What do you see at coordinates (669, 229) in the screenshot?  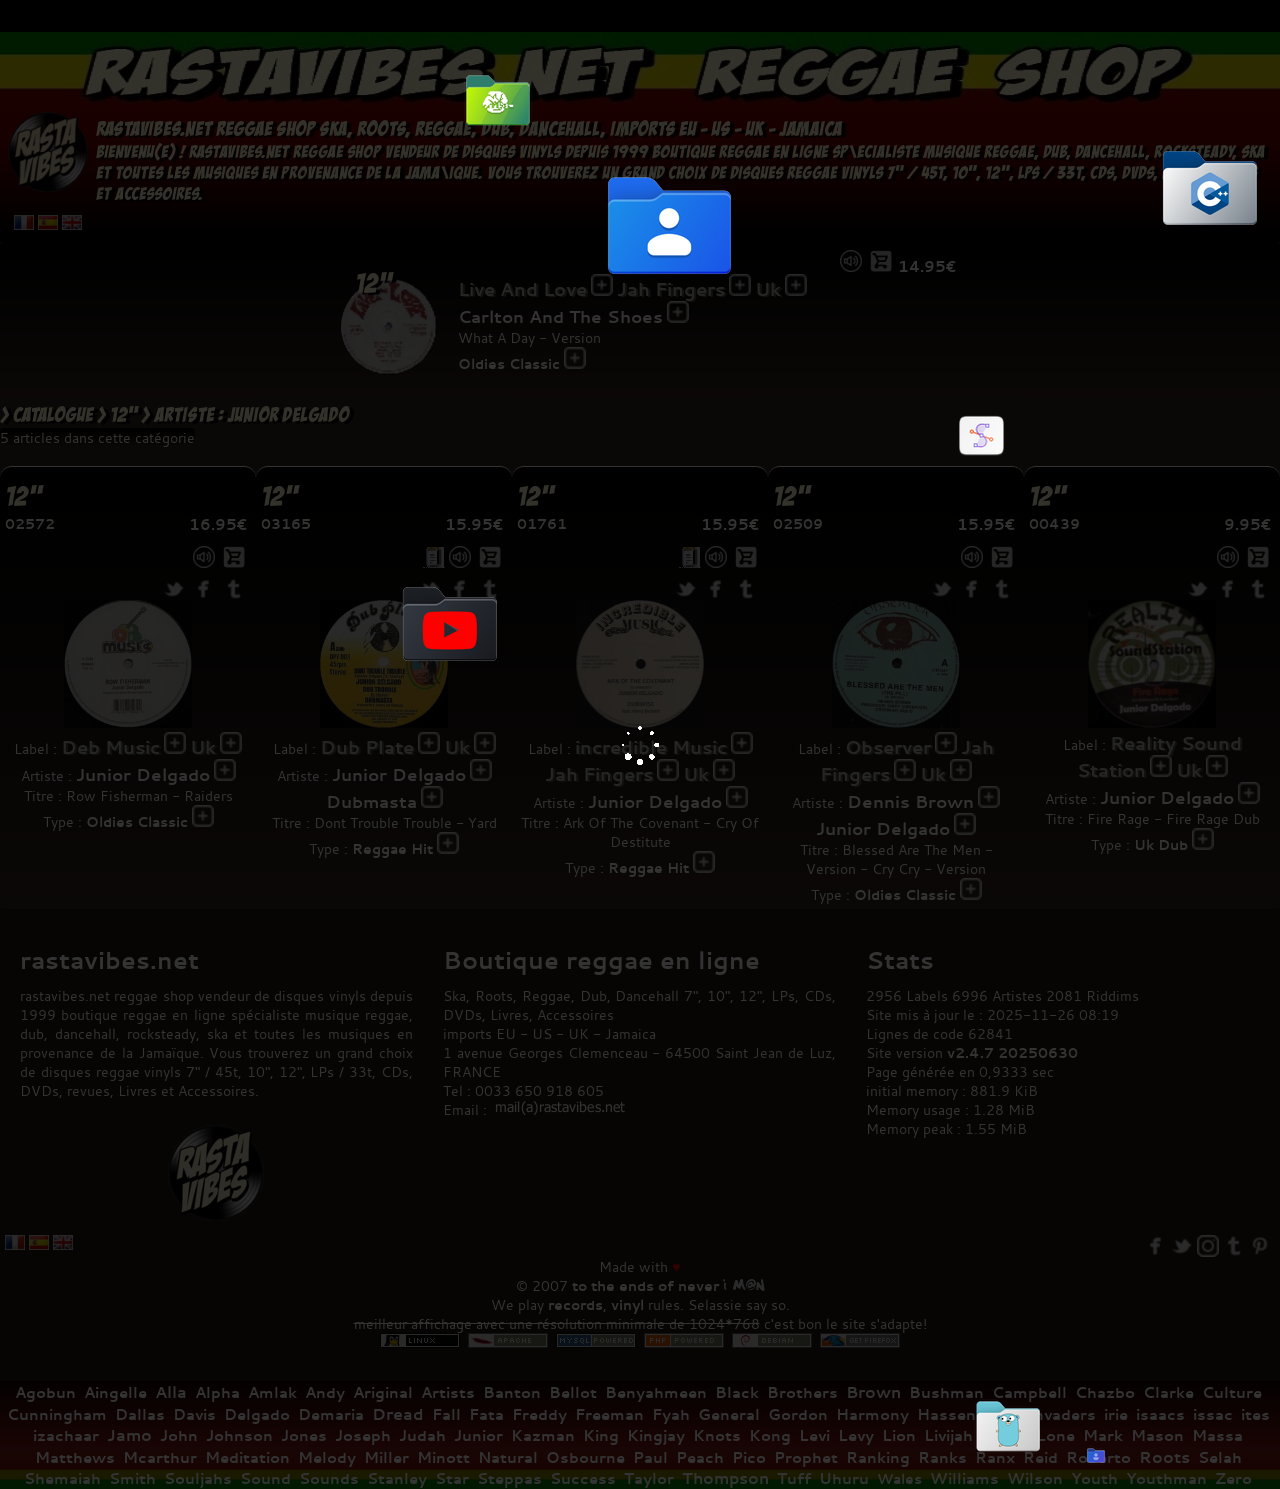 I see `open google contacts folder` at bounding box center [669, 229].